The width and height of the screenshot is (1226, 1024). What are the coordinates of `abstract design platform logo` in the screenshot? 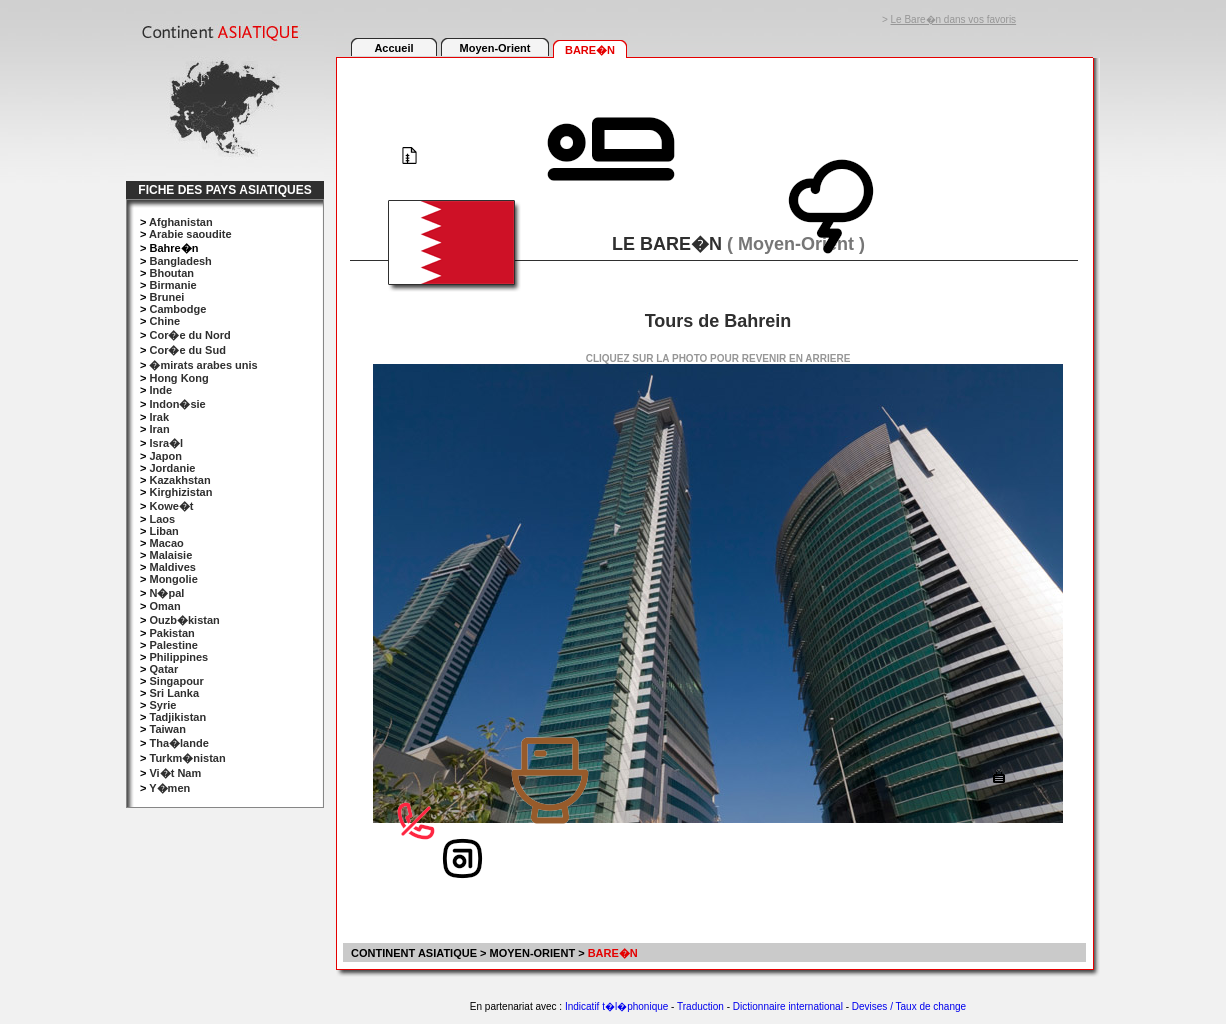 It's located at (462, 858).